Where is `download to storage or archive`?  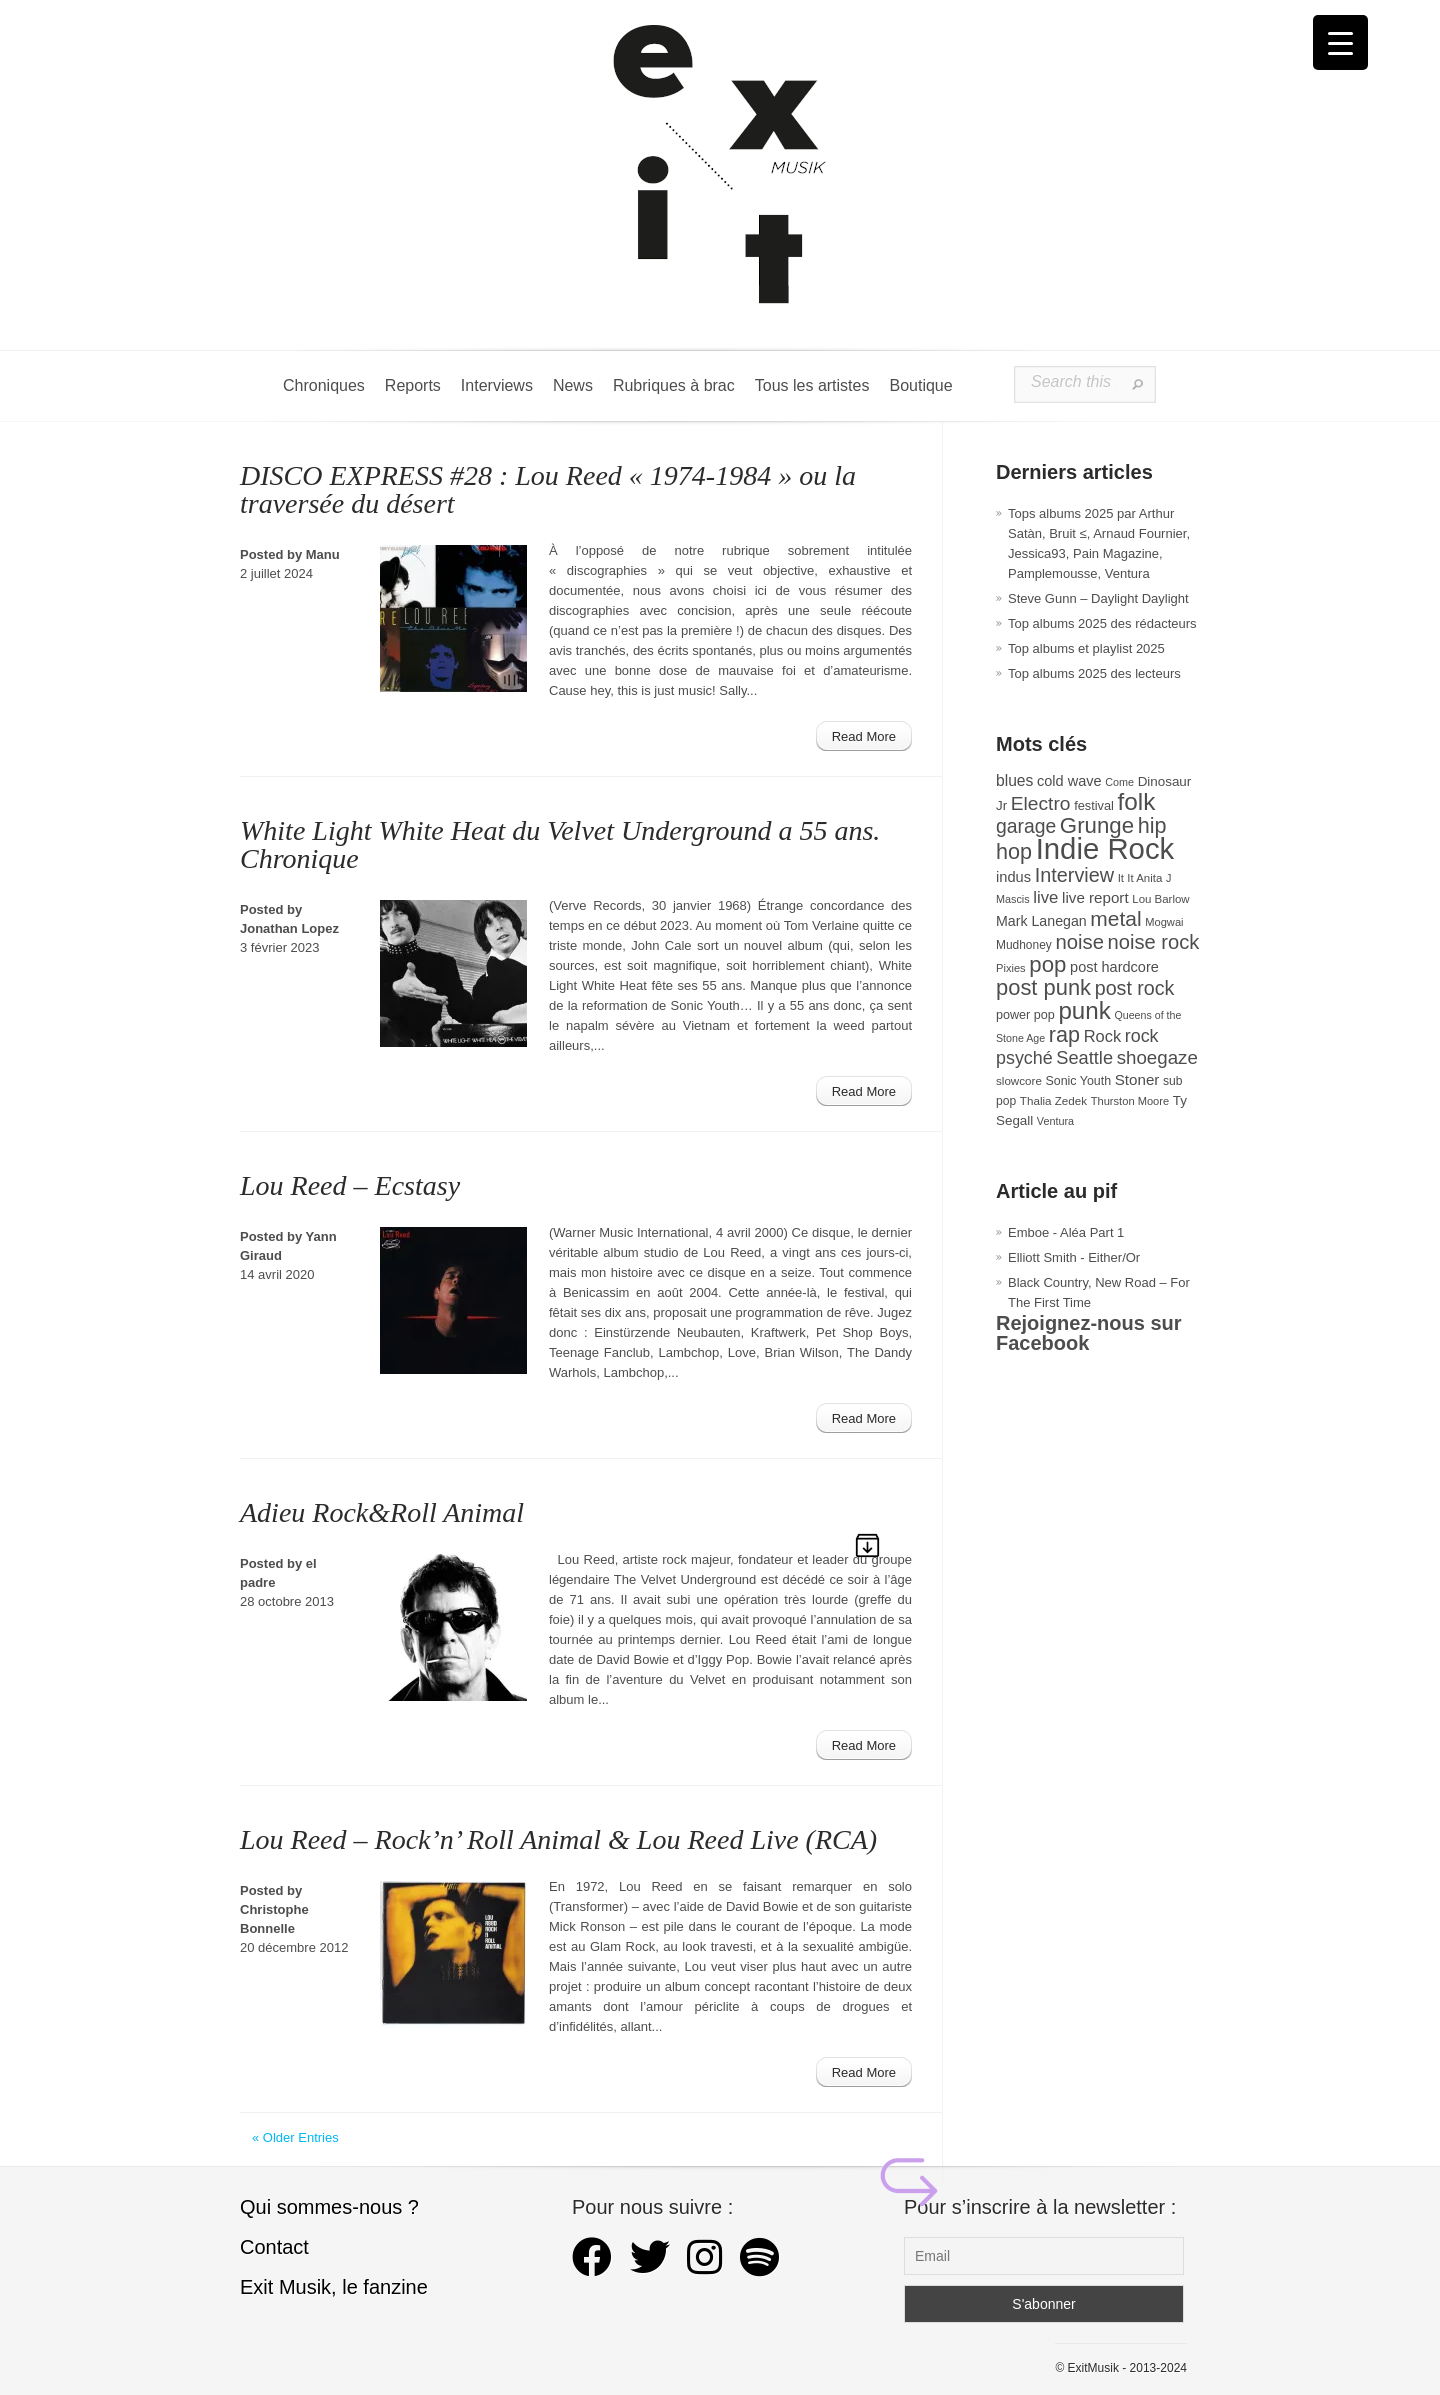
download to storage or archive is located at coordinates (867, 1545).